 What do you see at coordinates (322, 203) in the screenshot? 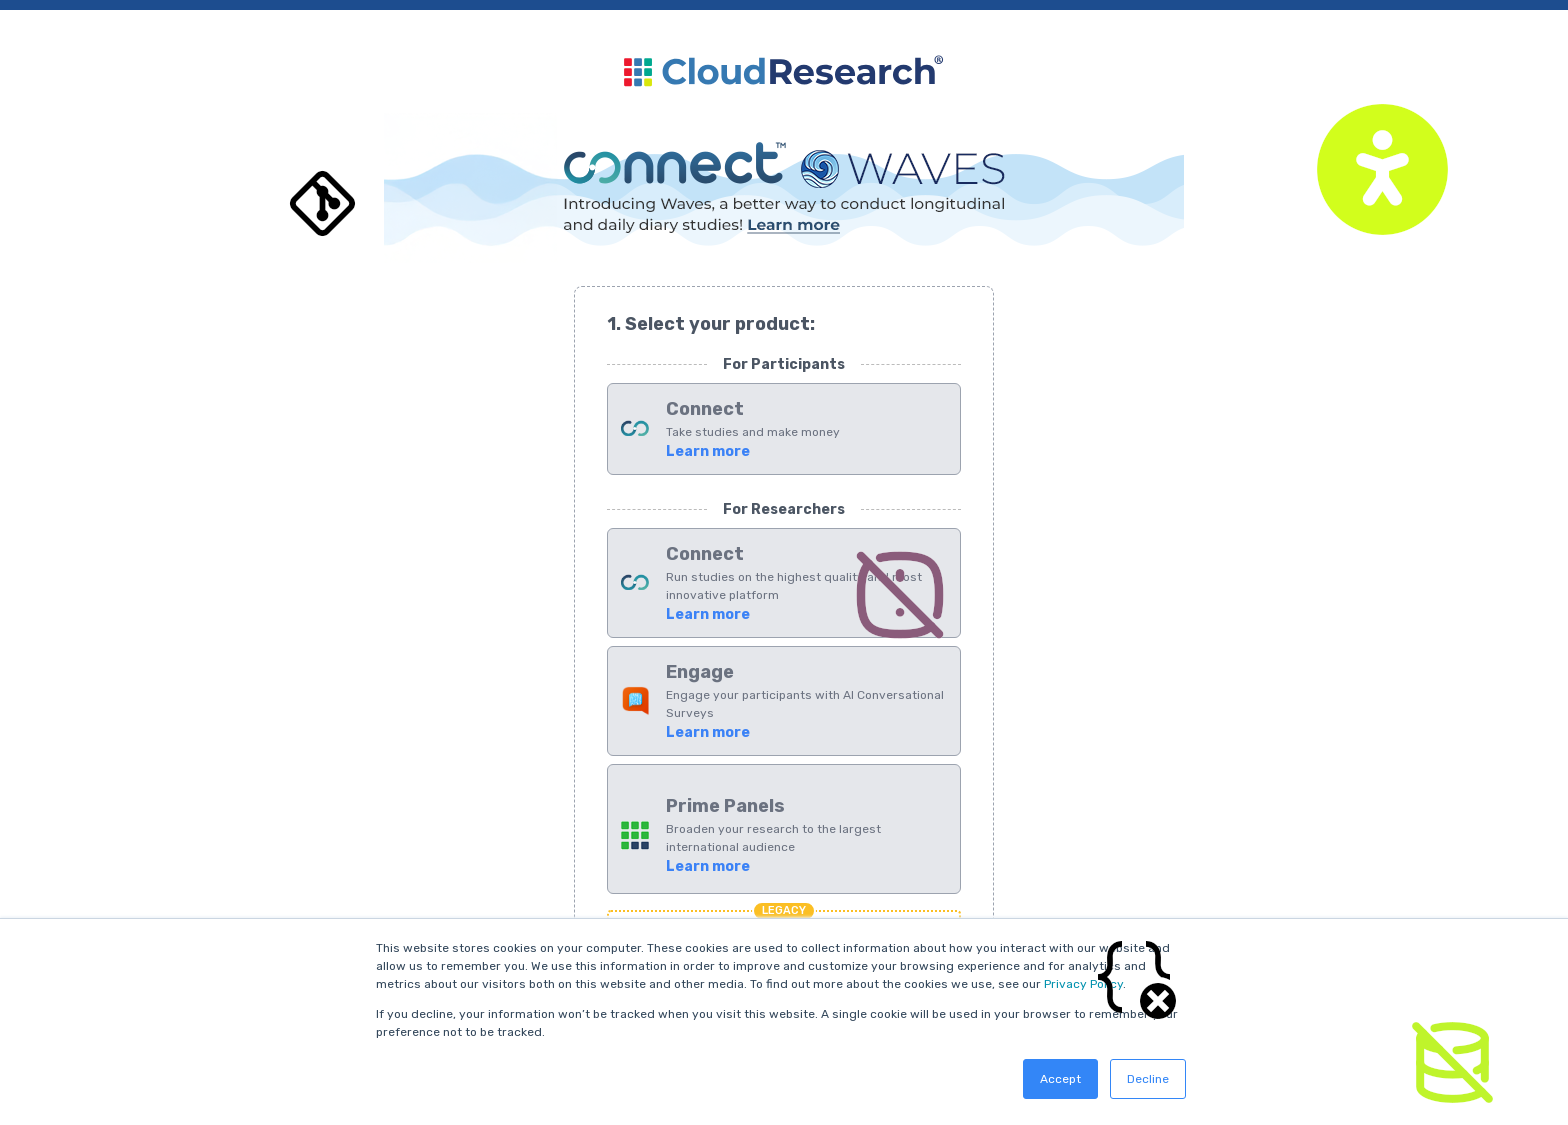
I see `access git repository settings` at bounding box center [322, 203].